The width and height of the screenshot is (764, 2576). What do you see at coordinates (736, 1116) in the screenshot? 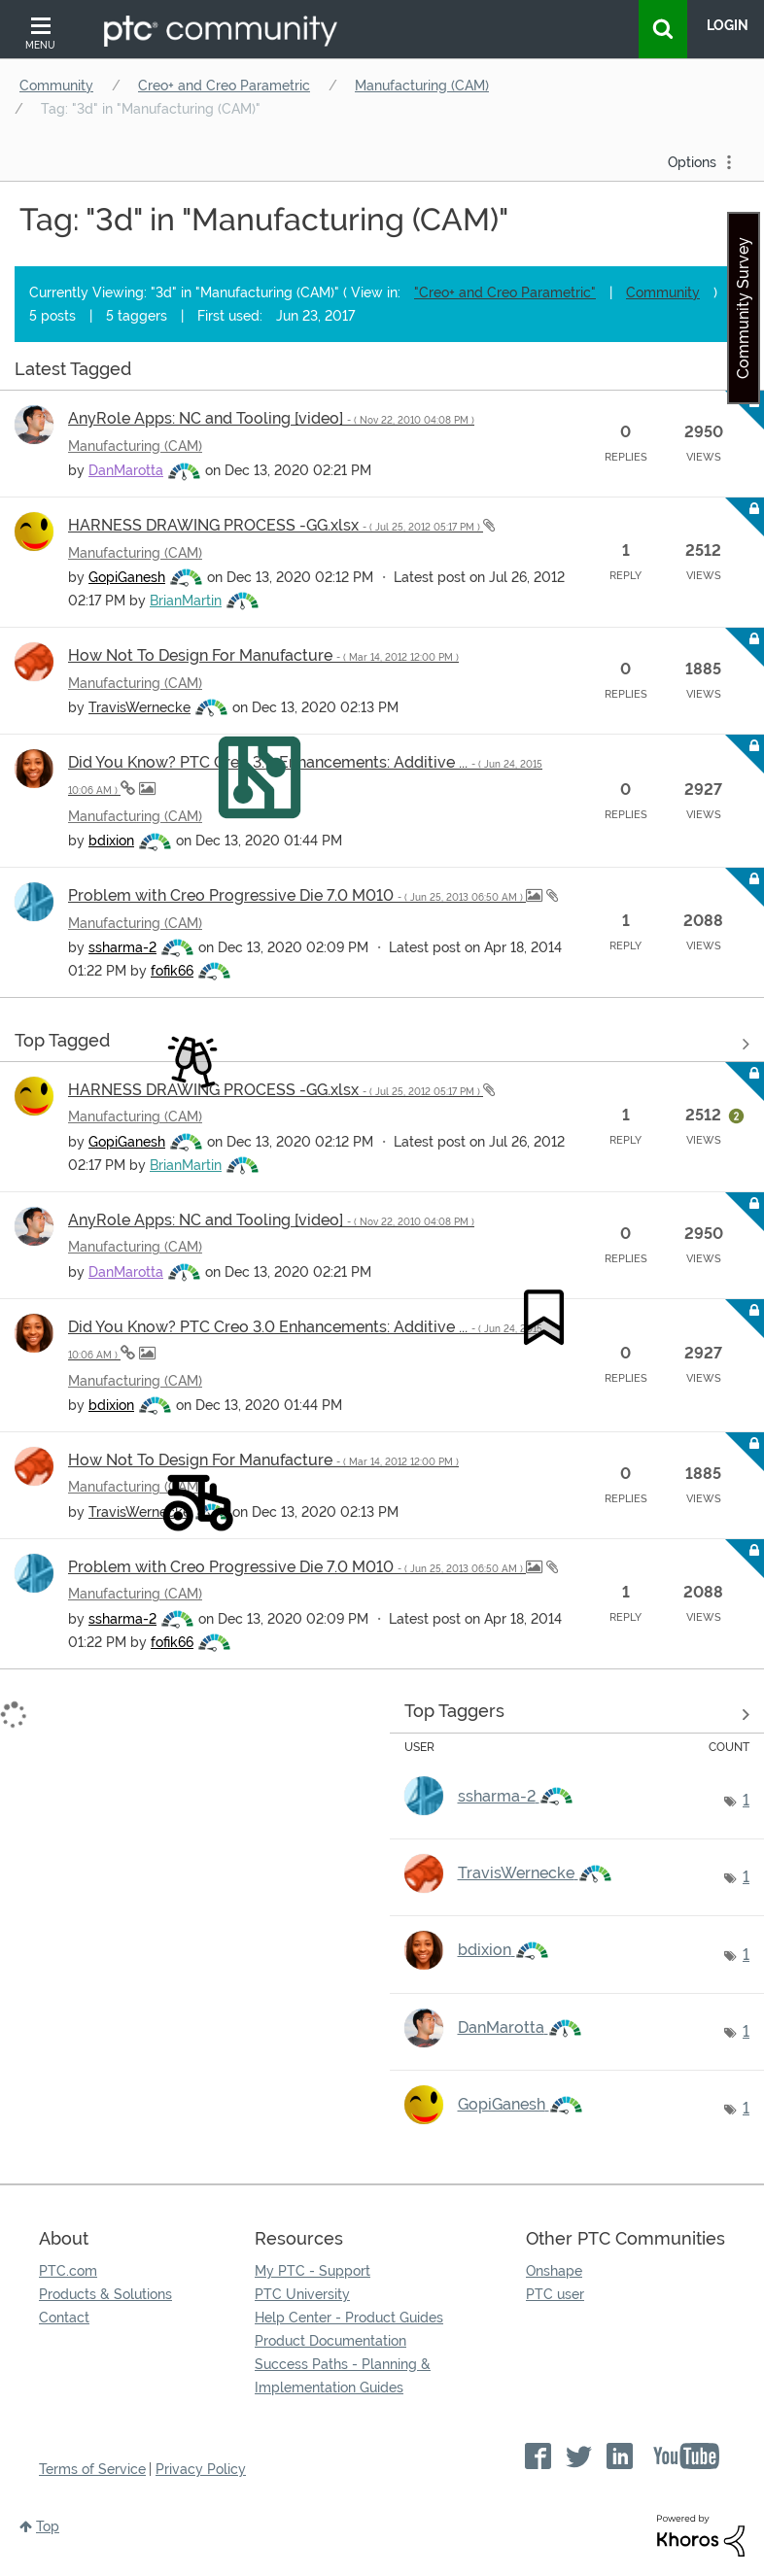
I see `indicates step two in a multi-step process` at bounding box center [736, 1116].